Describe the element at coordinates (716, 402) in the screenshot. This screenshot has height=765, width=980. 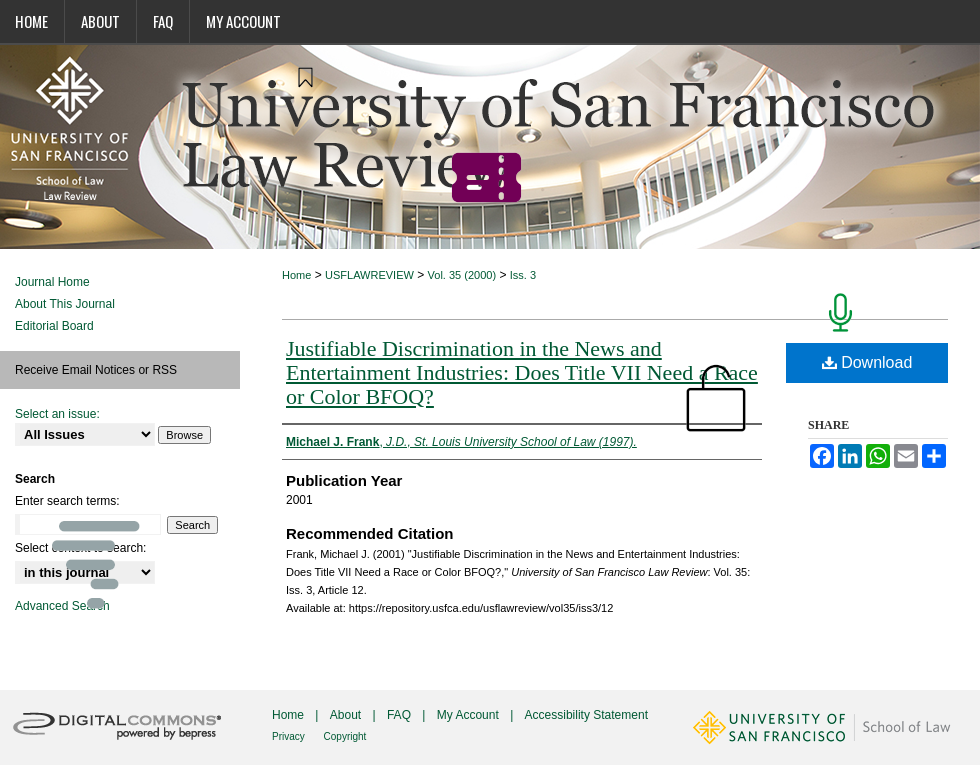
I see `unlocked or unsecured state` at that location.